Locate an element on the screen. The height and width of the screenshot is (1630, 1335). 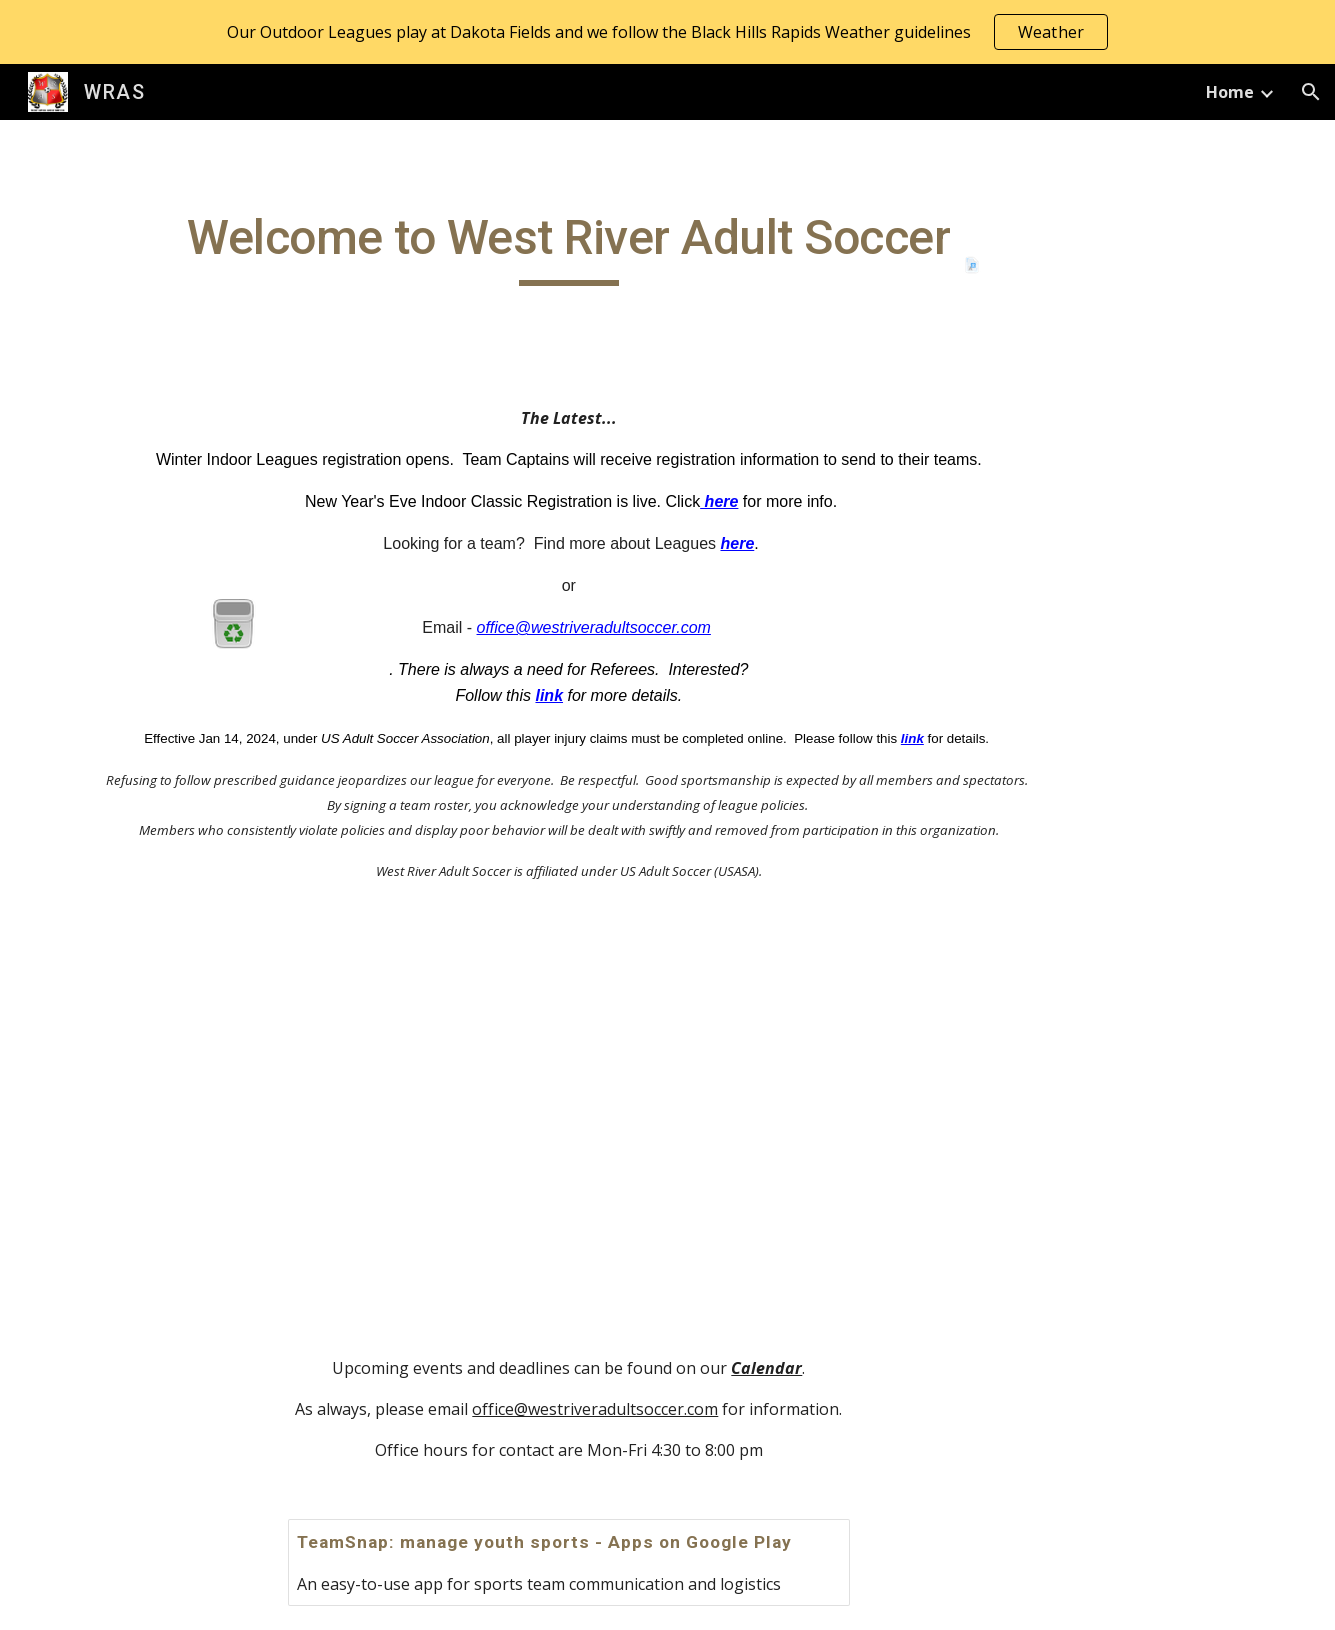
a gettext translation template file (.pot) is located at coordinates (972, 265).